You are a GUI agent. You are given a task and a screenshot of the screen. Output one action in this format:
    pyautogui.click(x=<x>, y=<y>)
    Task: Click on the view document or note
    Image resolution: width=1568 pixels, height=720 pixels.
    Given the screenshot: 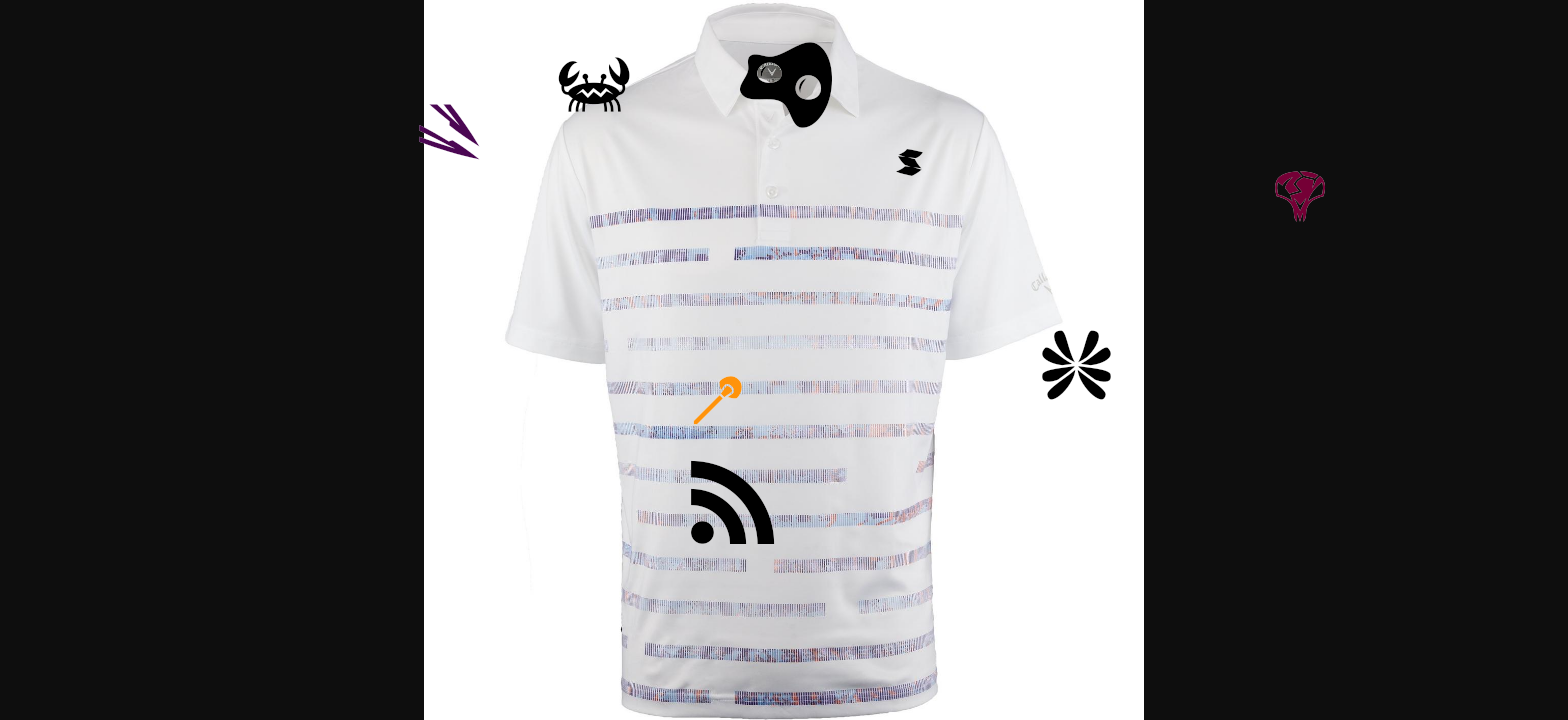 What is the action you would take?
    pyautogui.click(x=909, y=162)
    